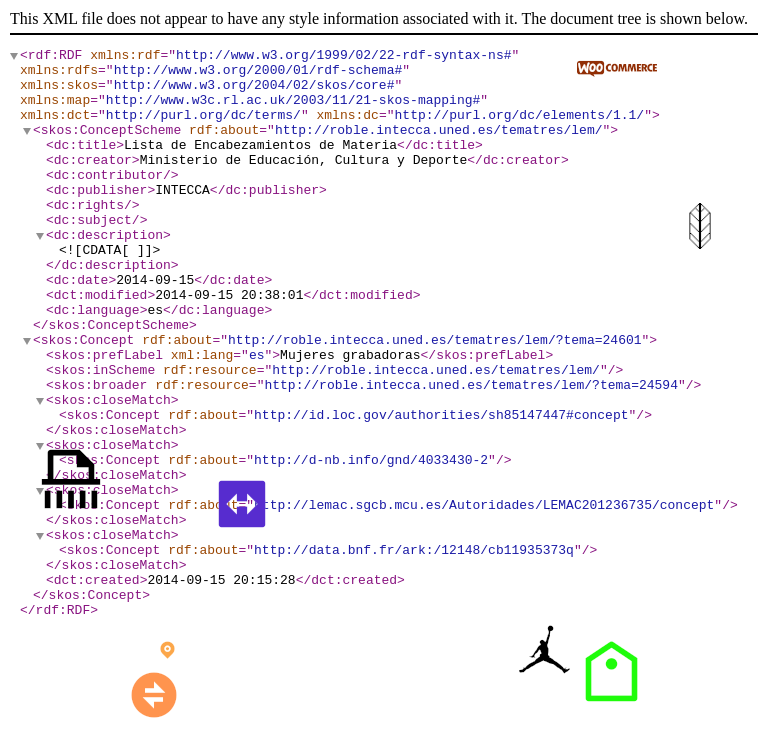  I want to click on exchange or swap currencies, so click(154, 695).